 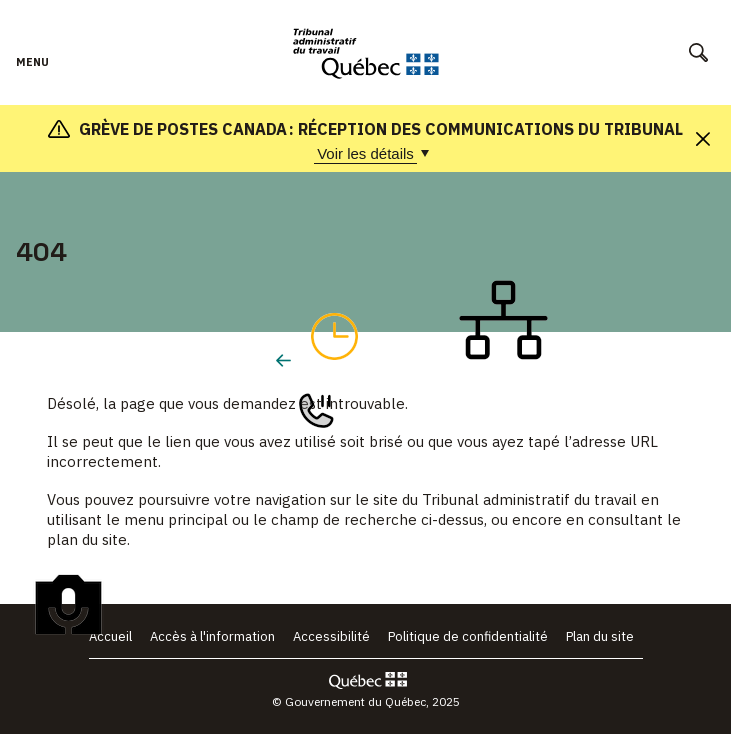 What do you see at coordinates (68, 604) in the screenshot?
I see `grant camera and microphone permissions` at bounding box center [68, 604].